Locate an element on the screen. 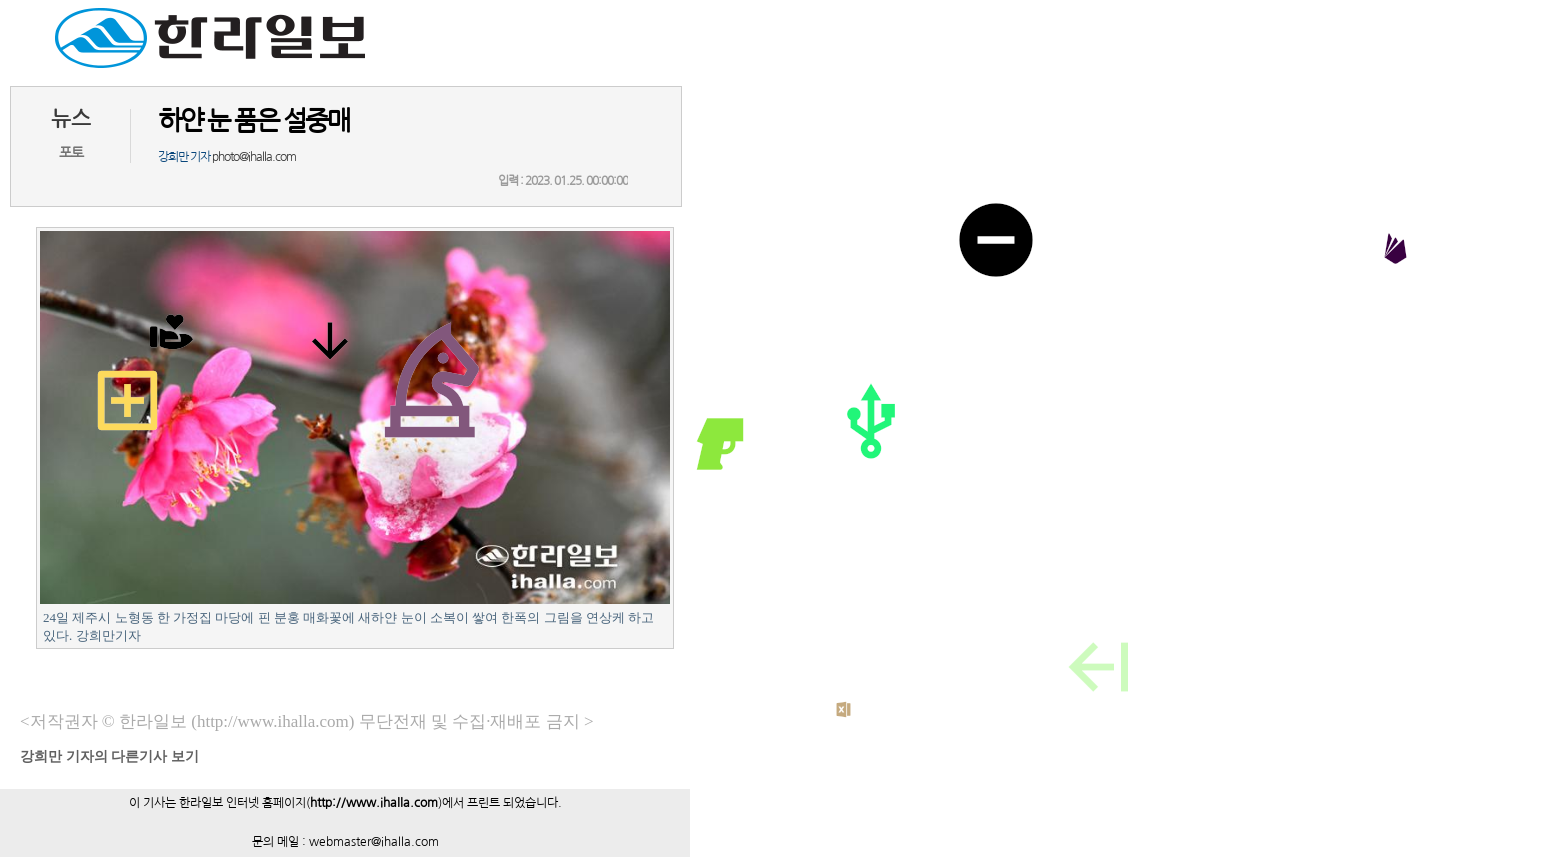 Image resolution: width=1568 pixels, height=857 pixels. open or view an Excel spreadsheet file is located at coordinates (843, 709).